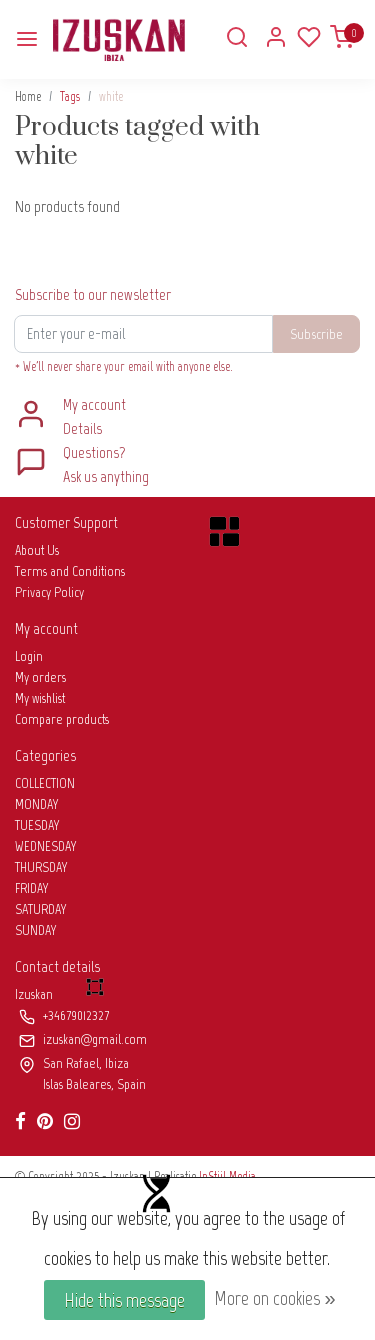  I want to click on access genetic or DNA-related information, so click(156, 1193).